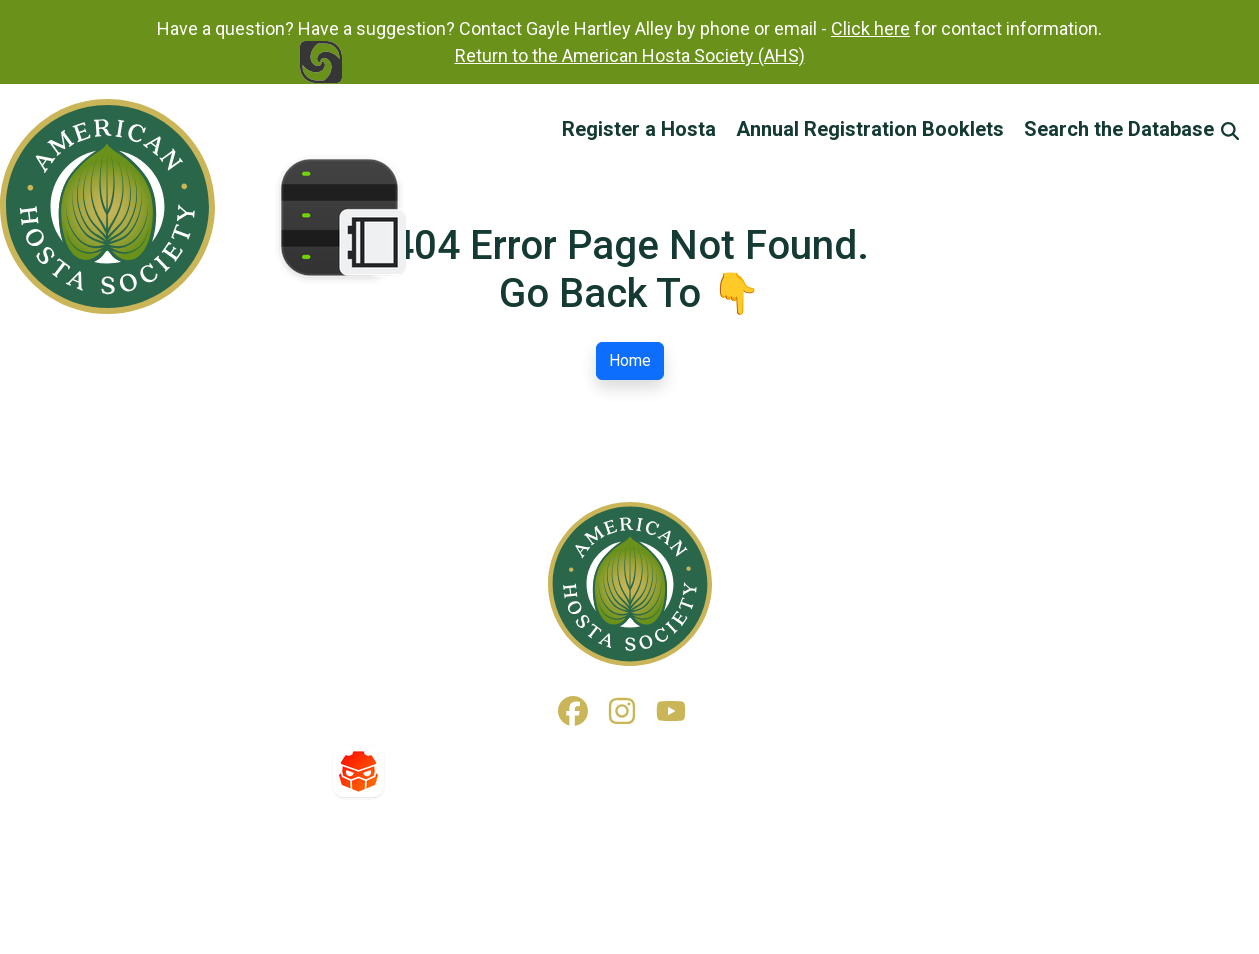 The width and height of the screenshot is (1259, 954). What do you see at coordinates (358, 771) in the screenshot?
I see `open the Redot game engine application` at bounding box center [358, 771].